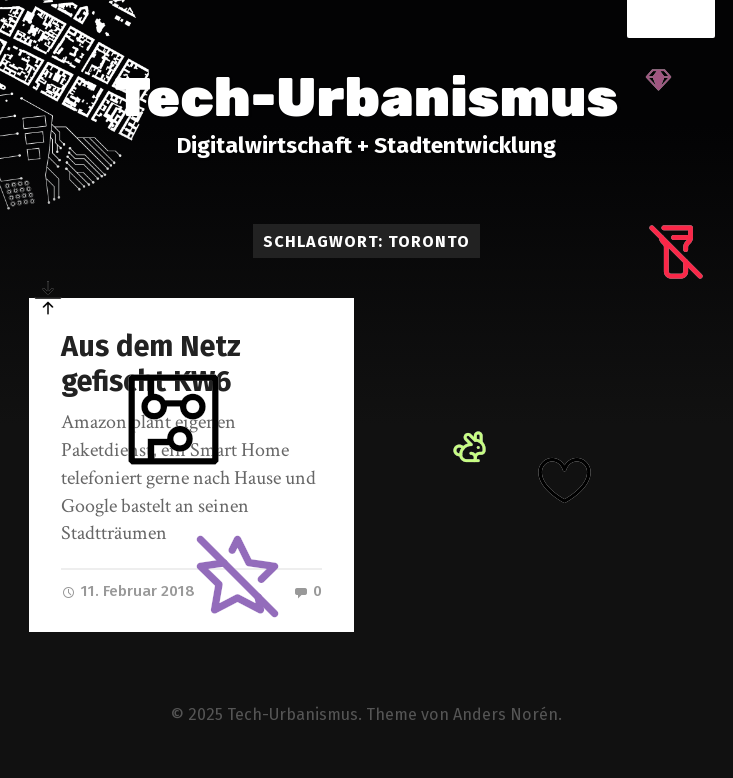 The width and height of the screenshot is (733, 778). Describe the element at coordinates (676, 252) in the screenshot. I see `flashlight is currently off` at that location.